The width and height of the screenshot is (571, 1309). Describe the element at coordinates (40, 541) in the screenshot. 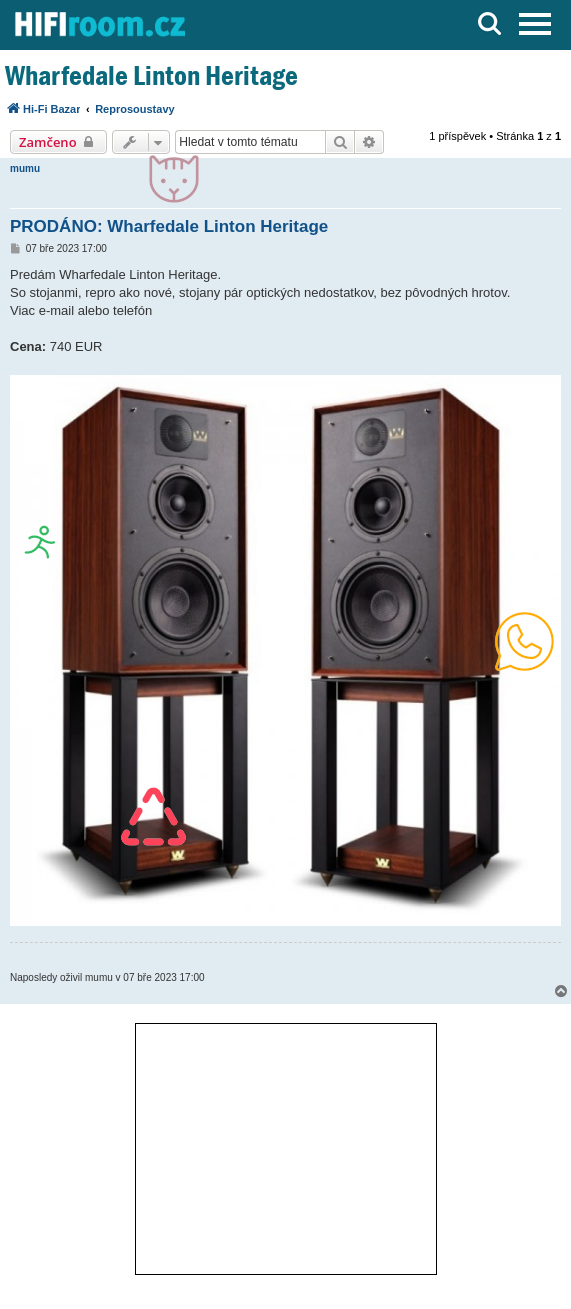

I see `start a run or workout activity` at that location.